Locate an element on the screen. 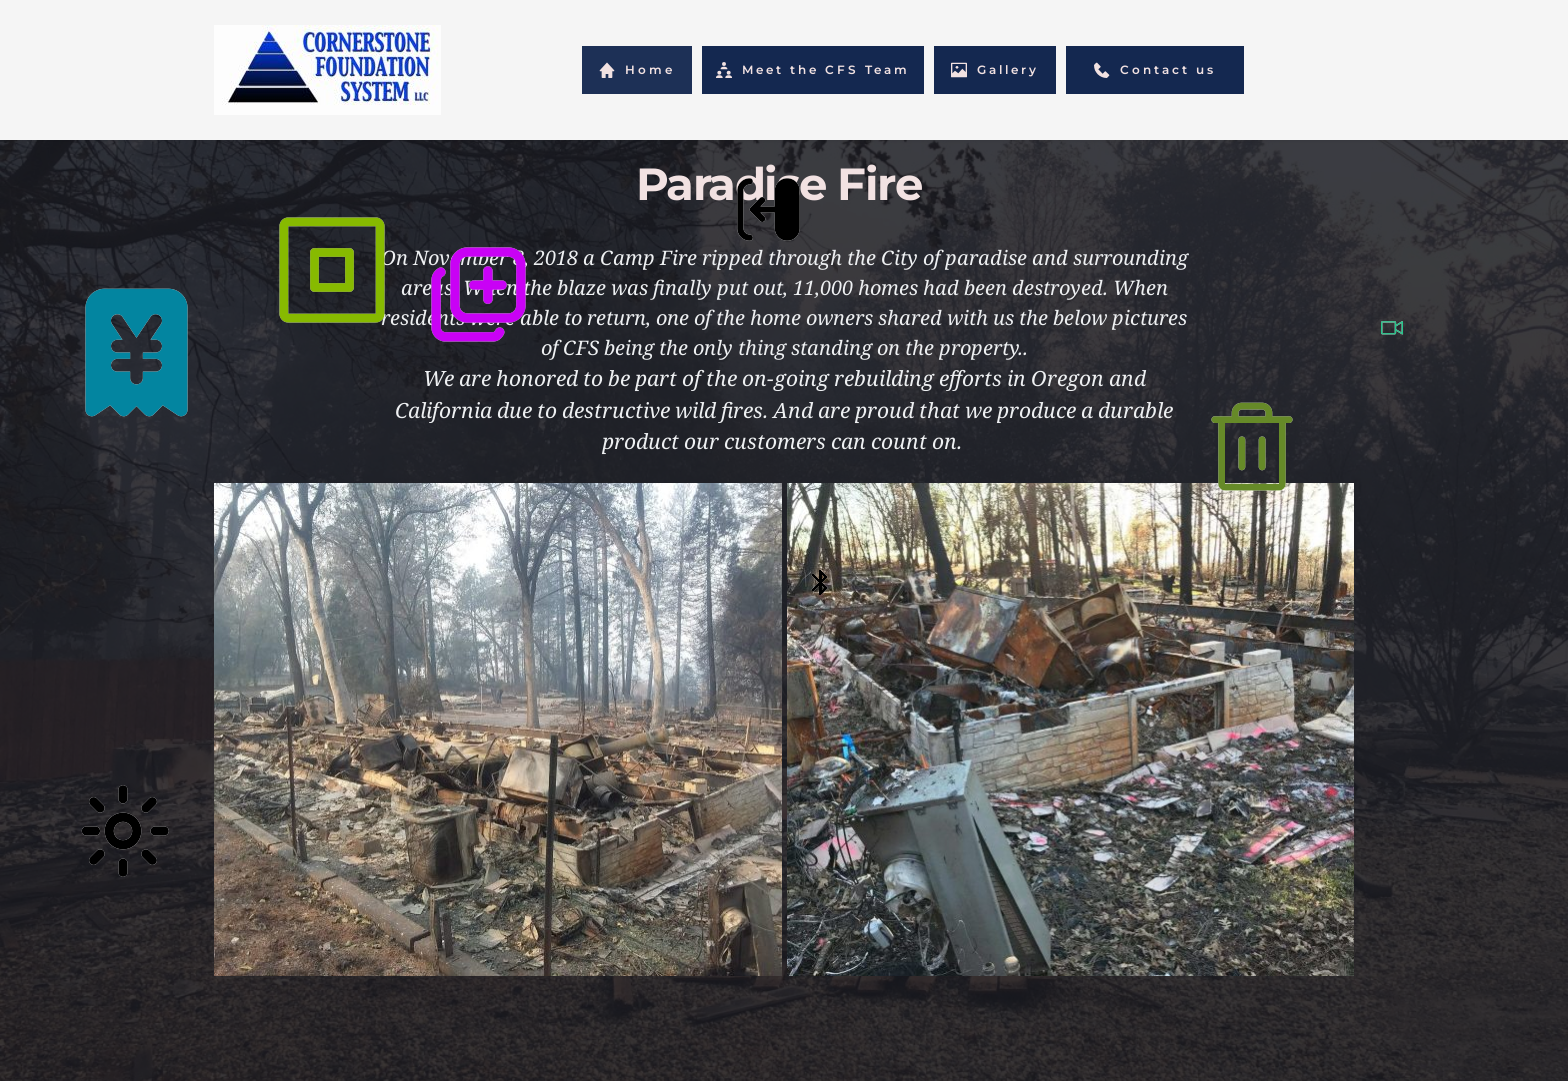  toggle bluetooth connectivity is located at coordinates (820, 582).